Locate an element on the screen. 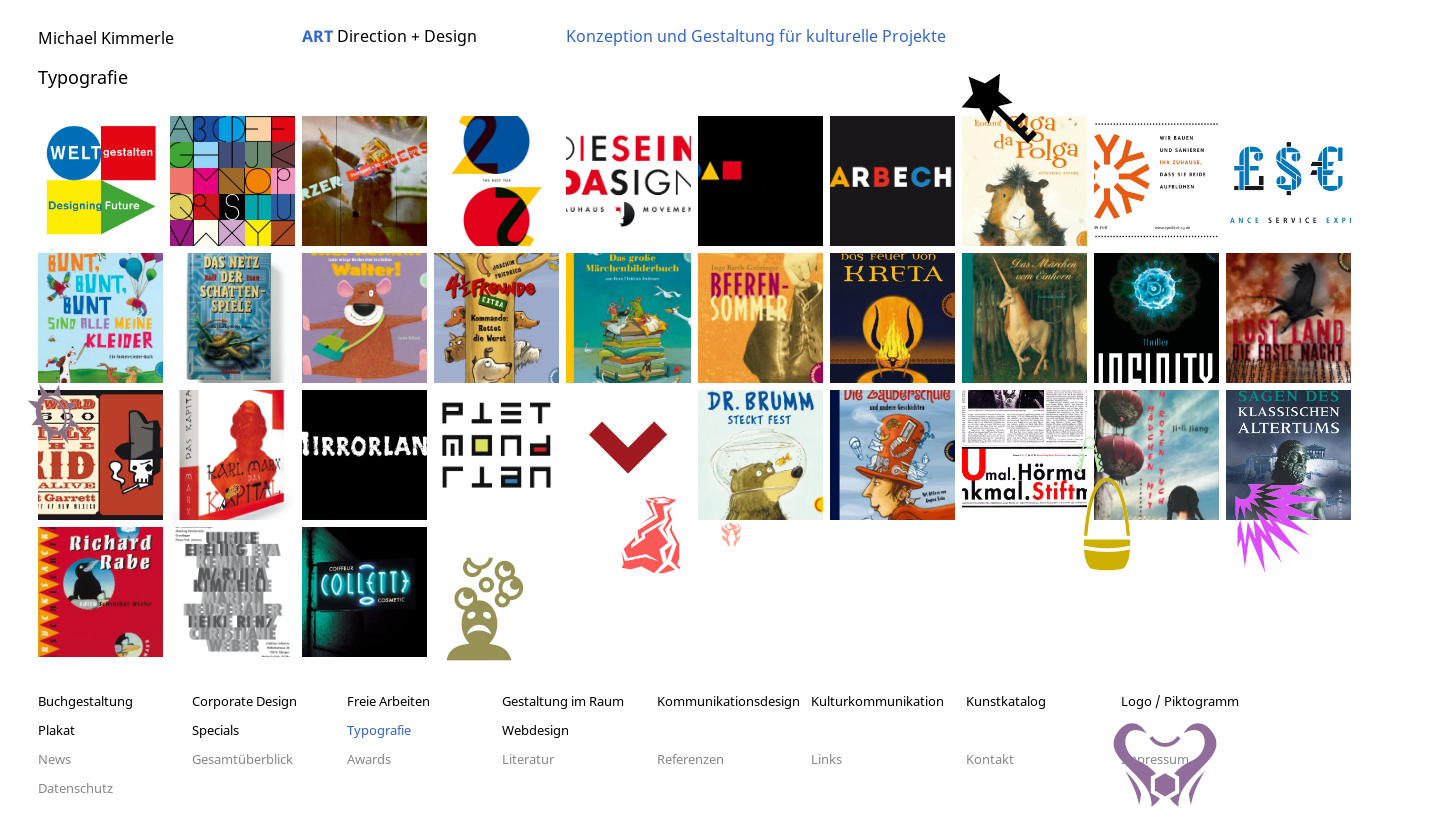  indicates a hot streak or trending status is located at coordinates (731, 534).